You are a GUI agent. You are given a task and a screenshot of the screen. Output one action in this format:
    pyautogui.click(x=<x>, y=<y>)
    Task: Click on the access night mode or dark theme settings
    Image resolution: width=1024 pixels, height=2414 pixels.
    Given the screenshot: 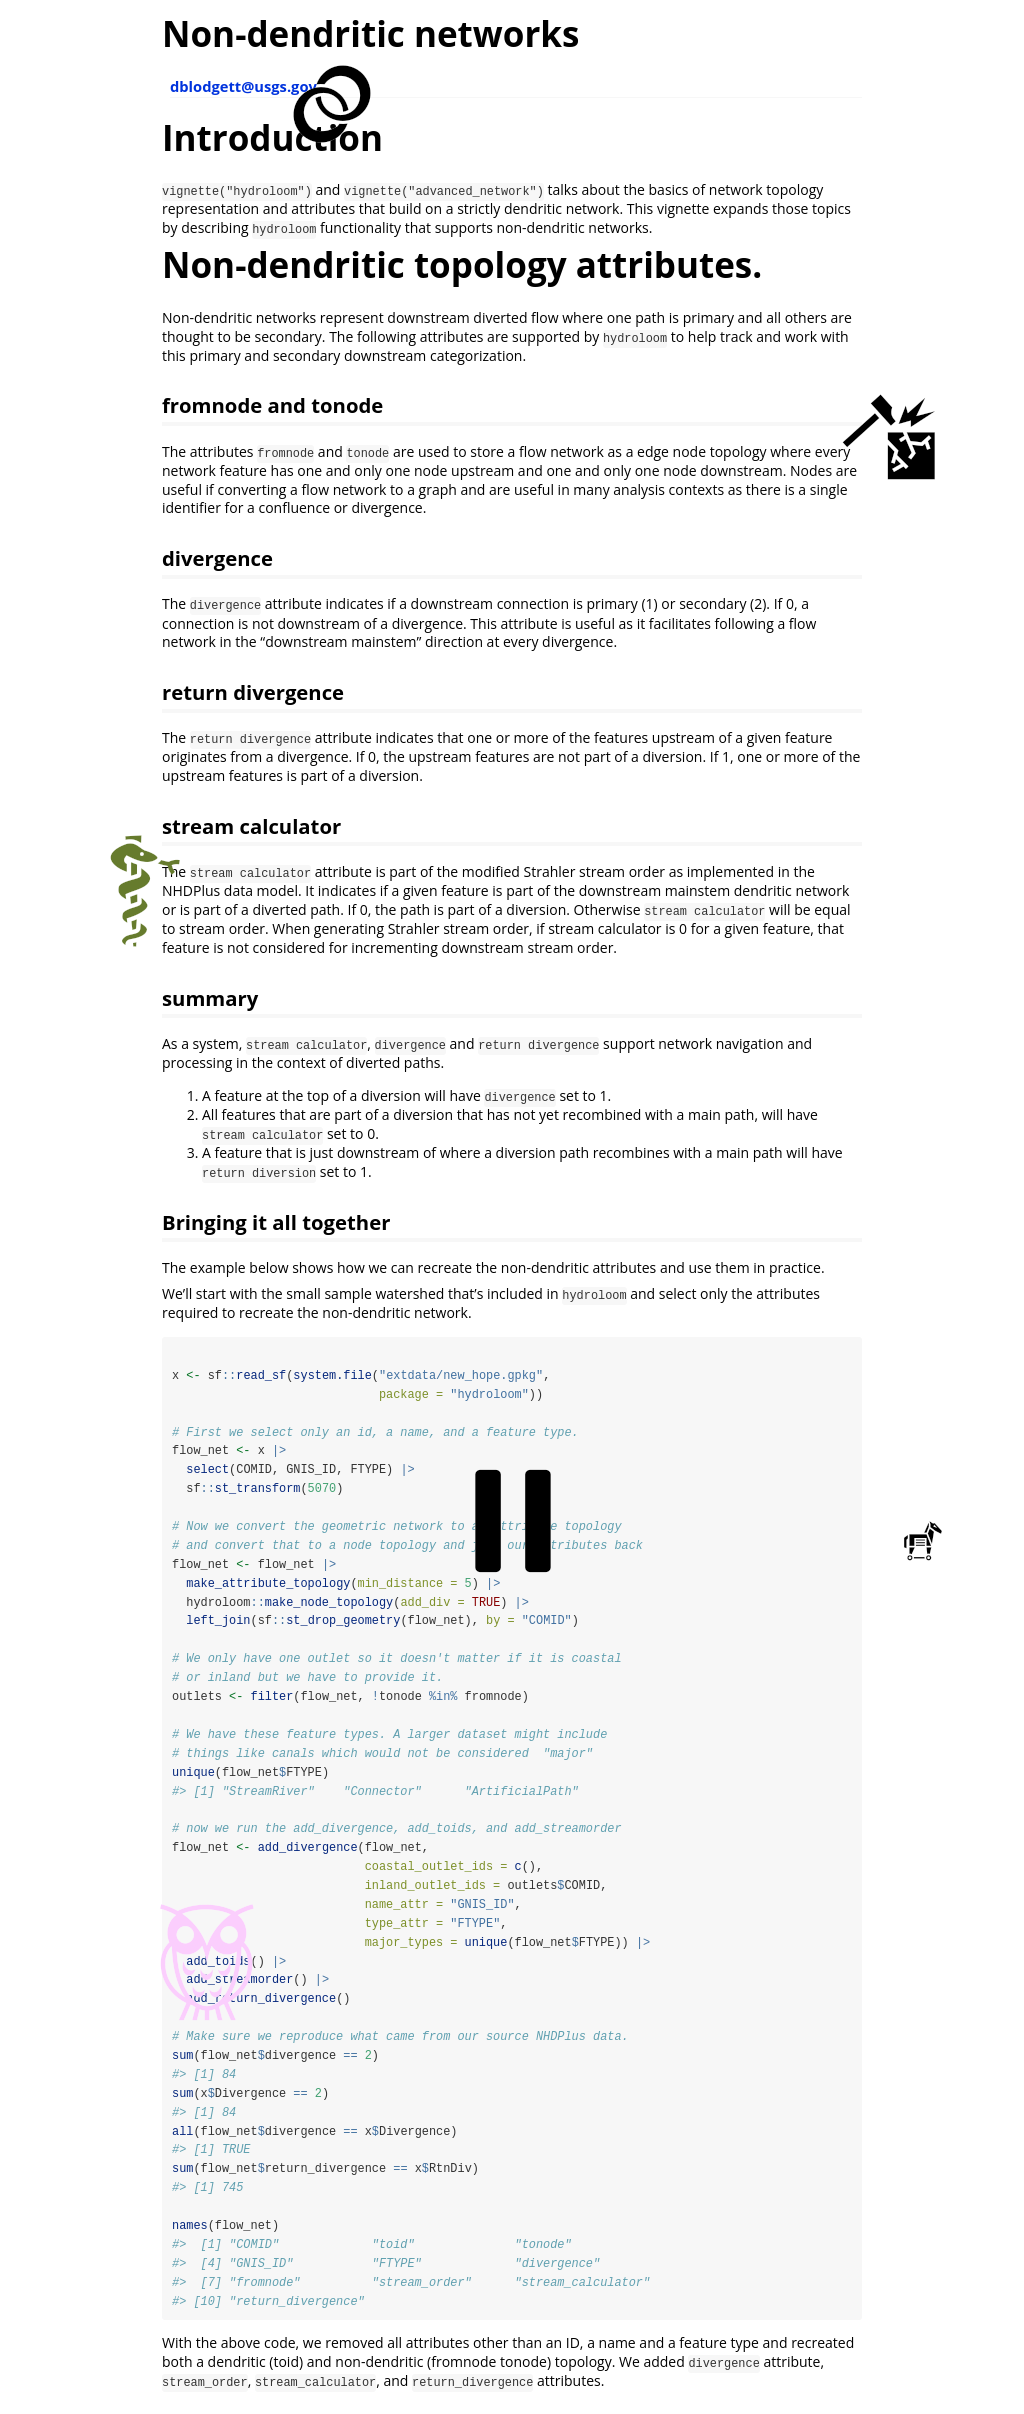 What is the action you would take?
    pyautogui.click(x=206, y=1962)
    